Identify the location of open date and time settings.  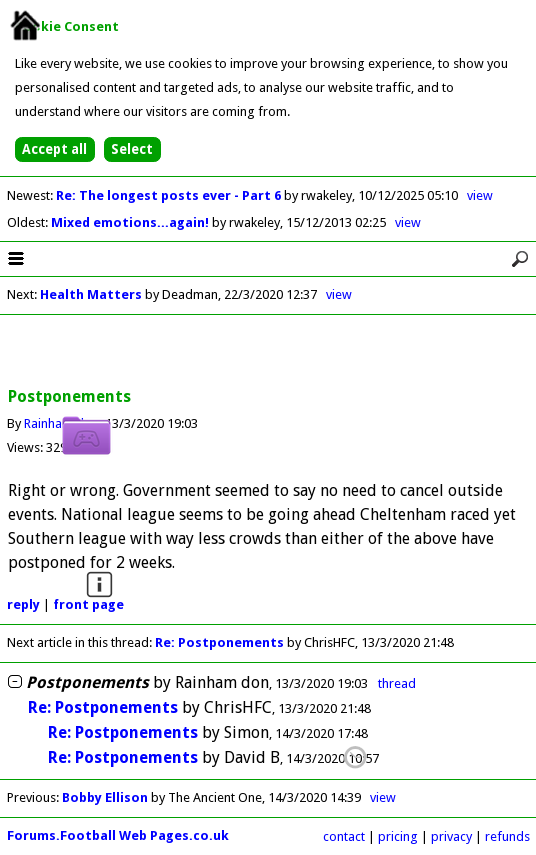
(356, 758).